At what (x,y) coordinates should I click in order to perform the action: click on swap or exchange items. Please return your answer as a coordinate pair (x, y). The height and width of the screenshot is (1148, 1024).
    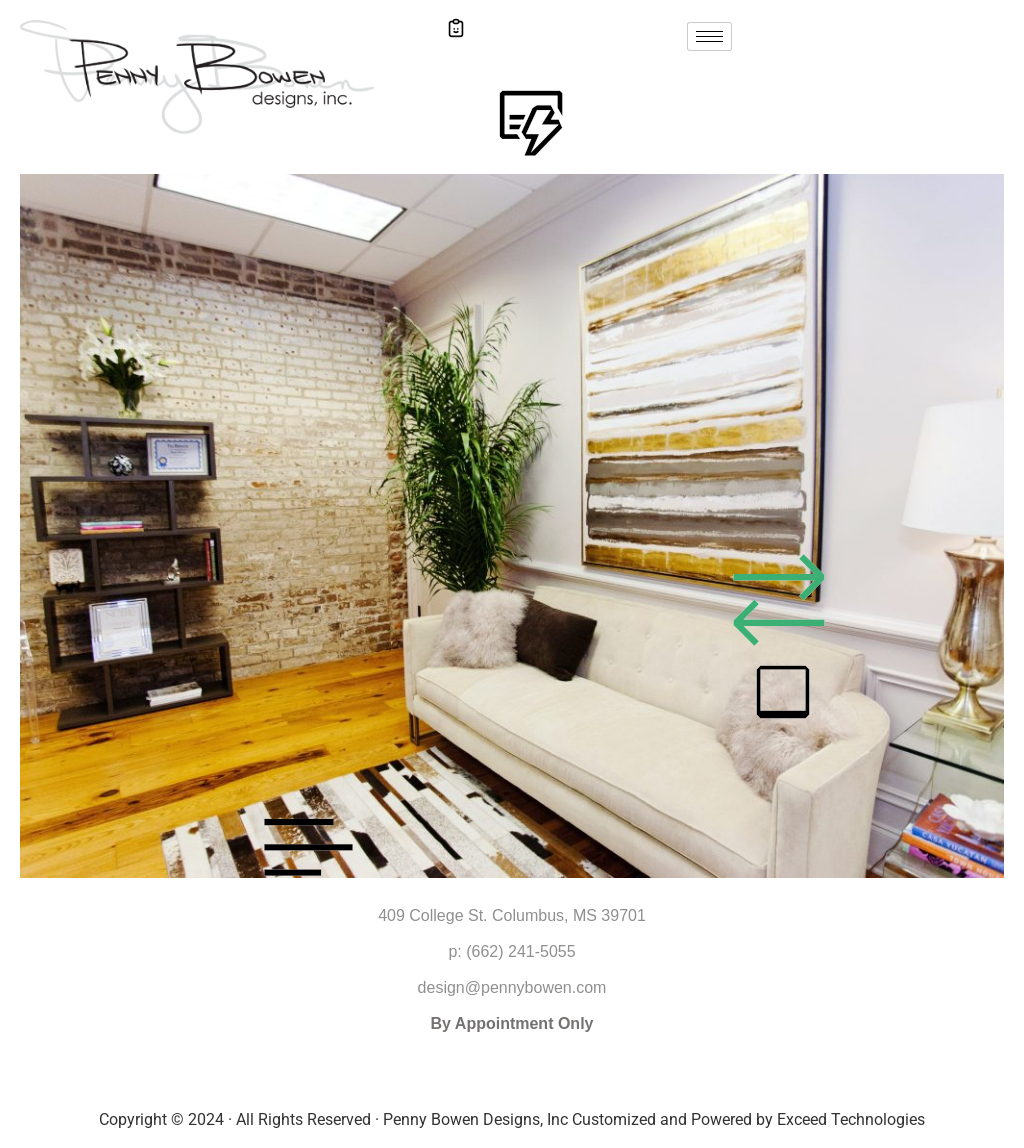
    Looking at the image, I should click on (779, 600).